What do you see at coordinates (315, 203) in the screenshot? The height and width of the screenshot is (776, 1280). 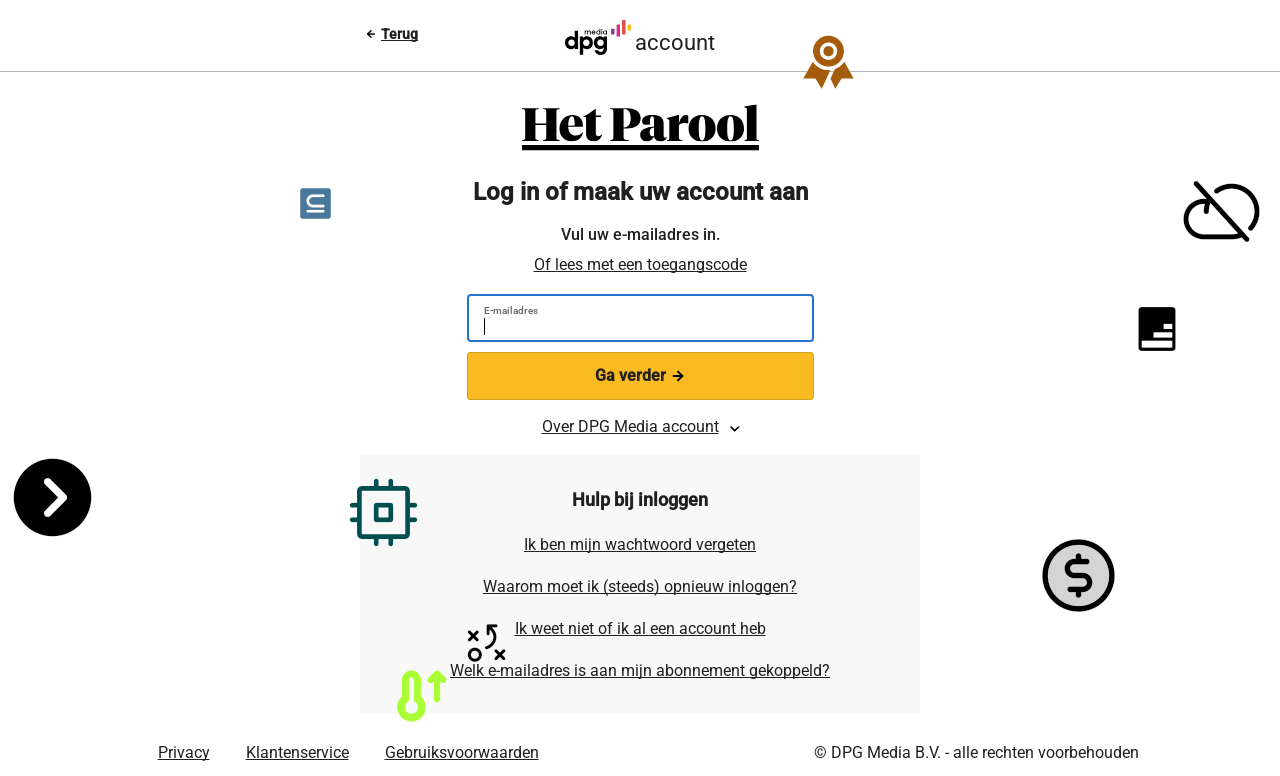 I see `indicates a subset relationship in mathematical or data contexts` at bounding box center [315, 203].